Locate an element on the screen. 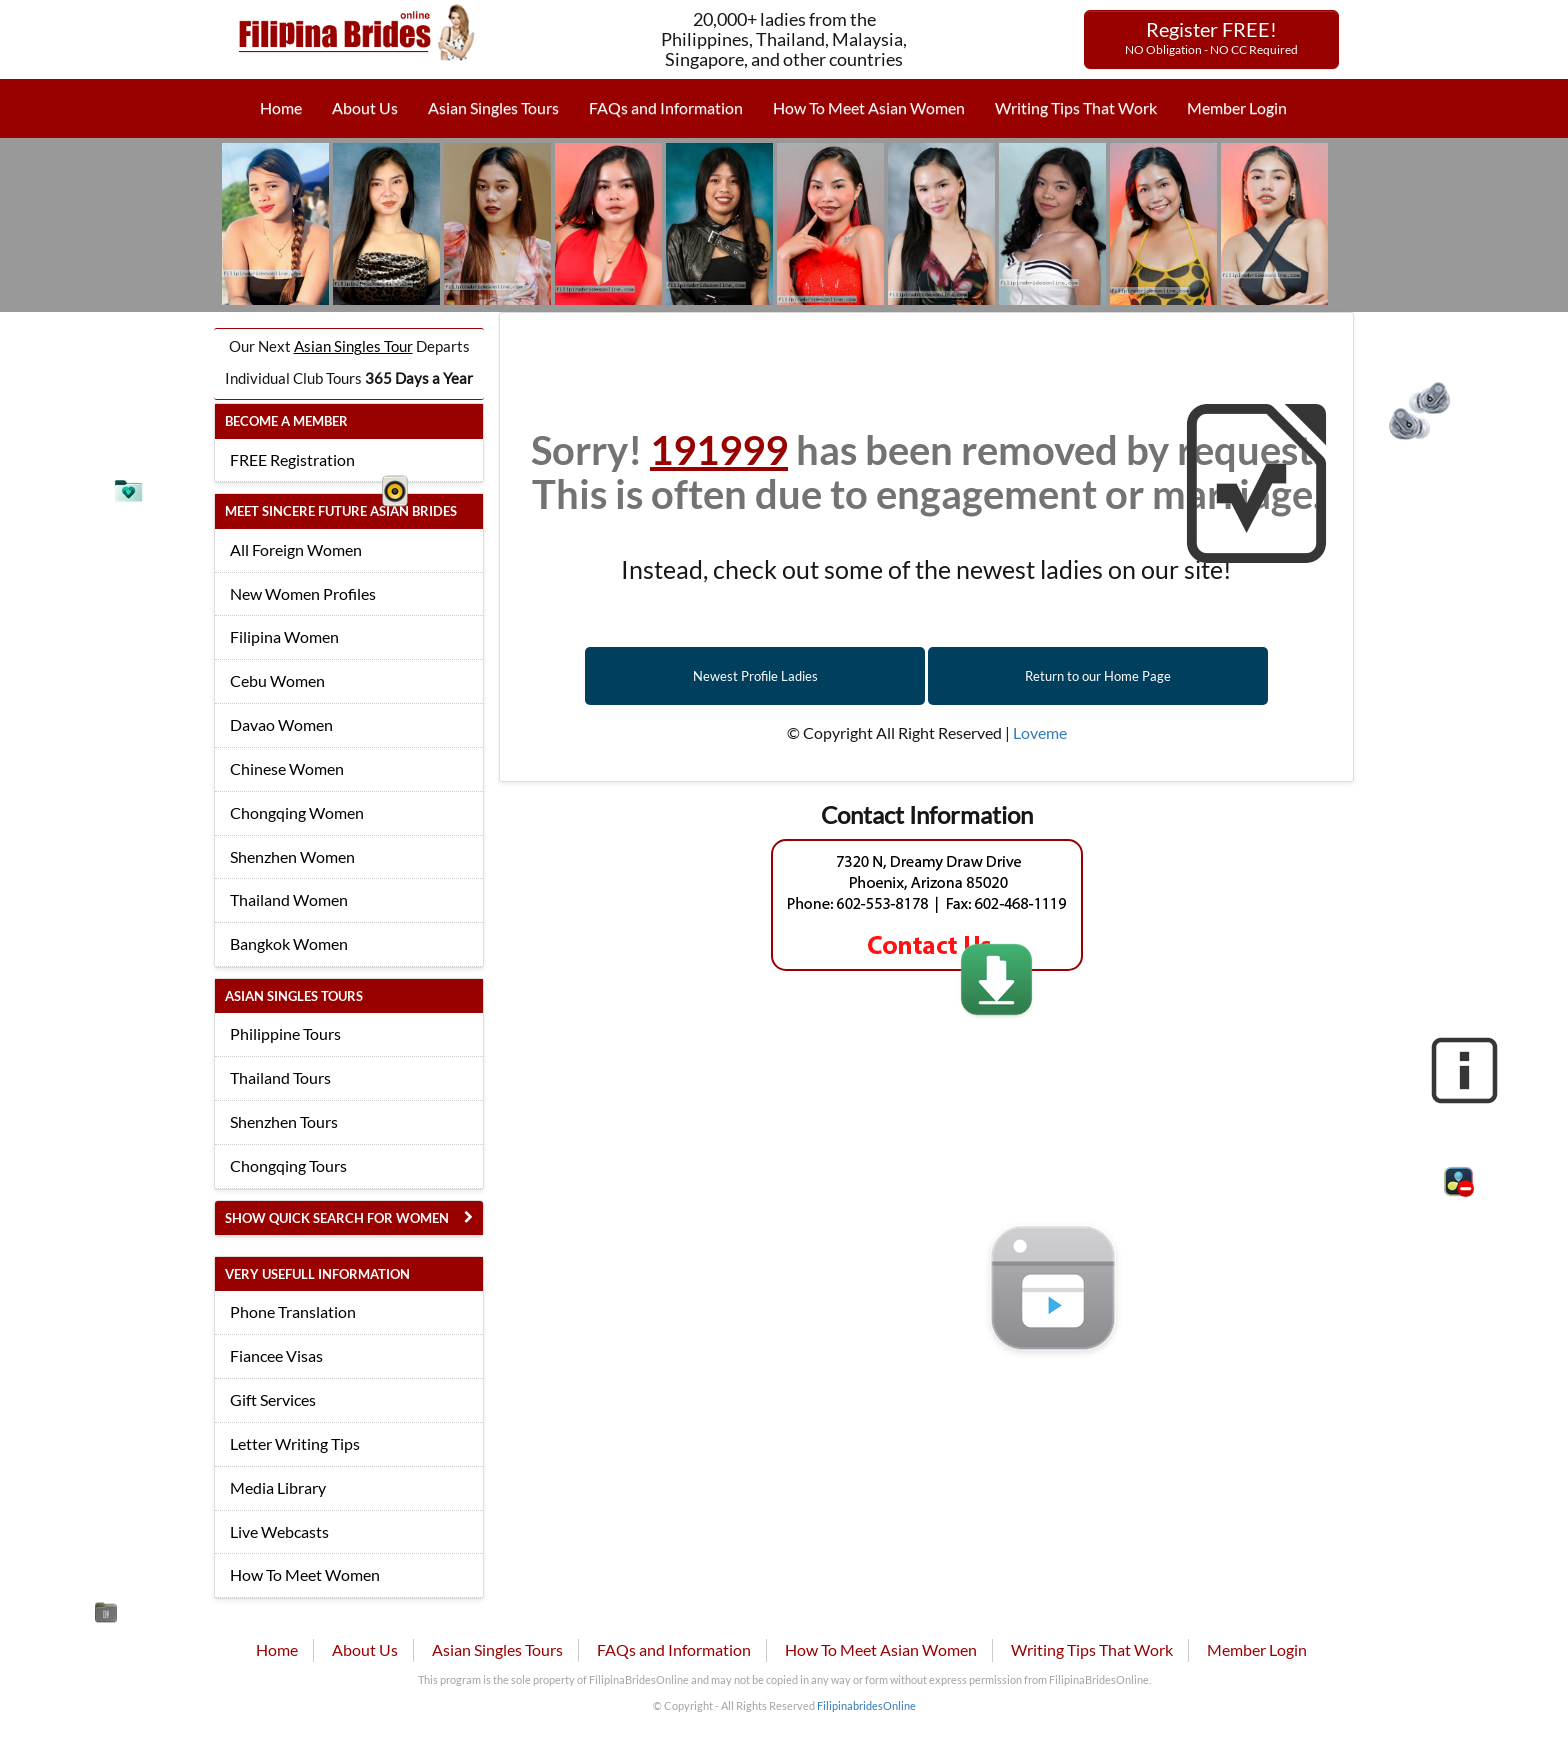  download videos from YouTube for offline viewing is located at coordinates (996, 979).